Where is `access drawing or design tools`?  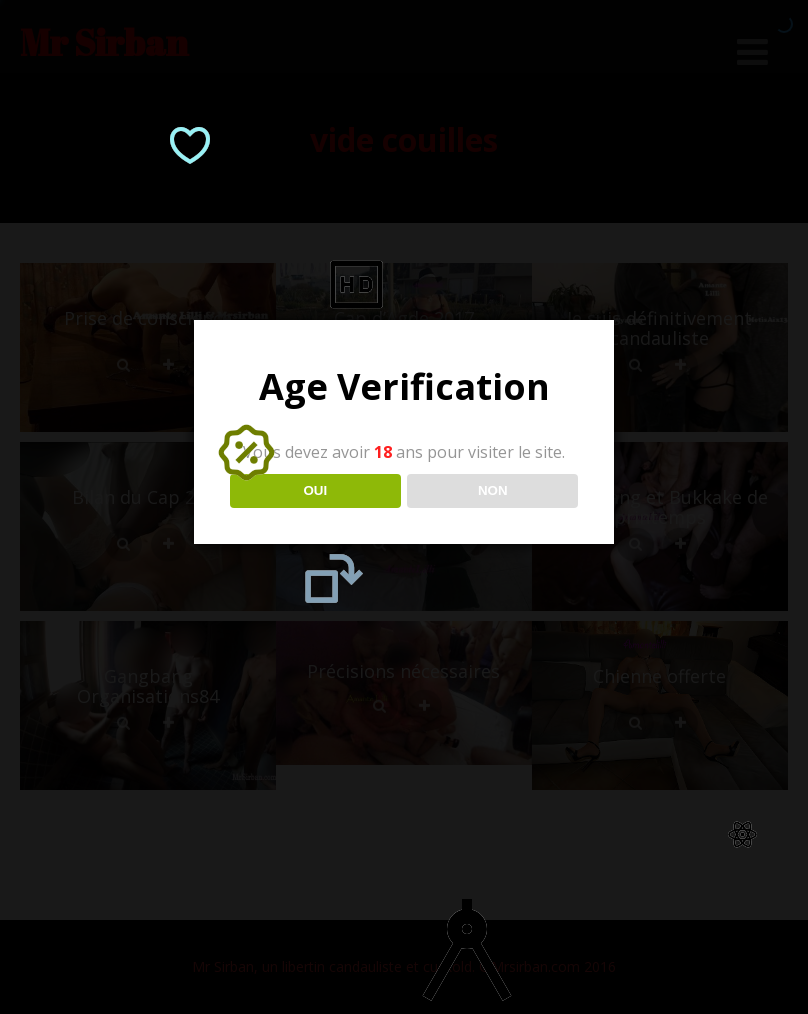
access drawing or design tools is located at coordinates (467, 949).